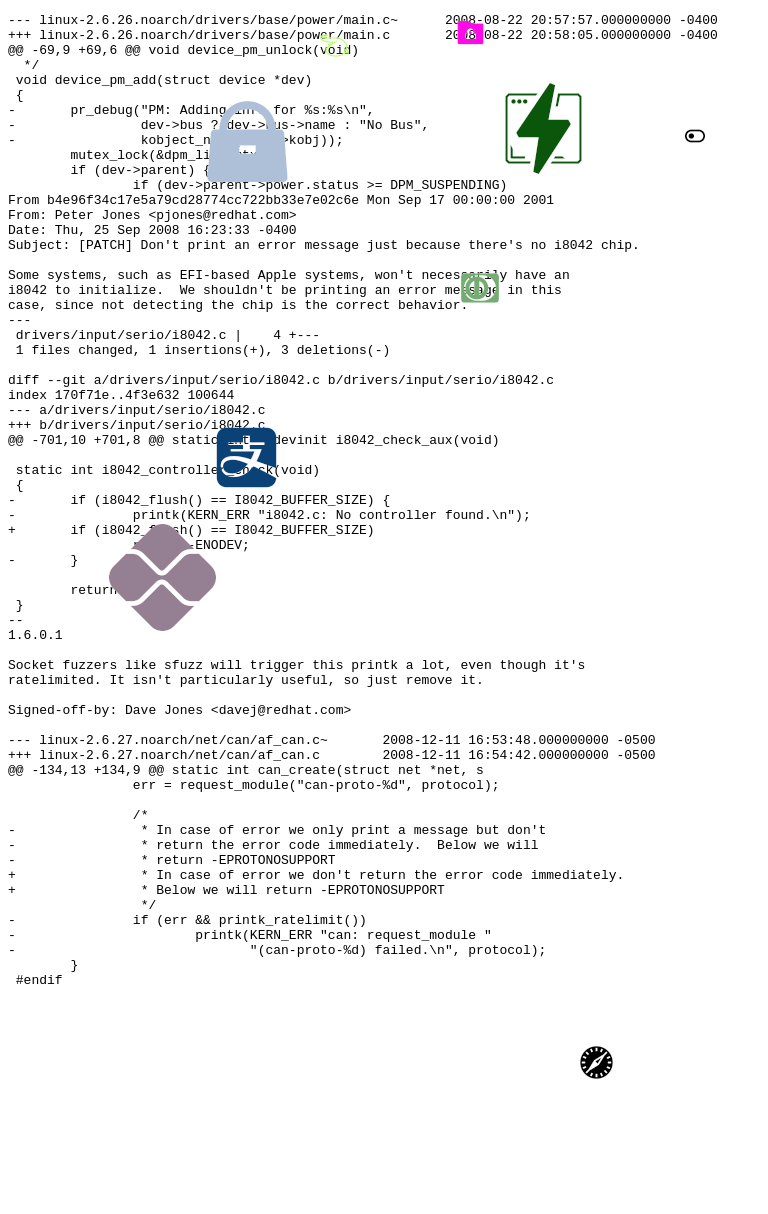  What do you see at coordinates (334, 45) in the screenshot?
I see `support creators on afdian` at bounding box center [334, 45].